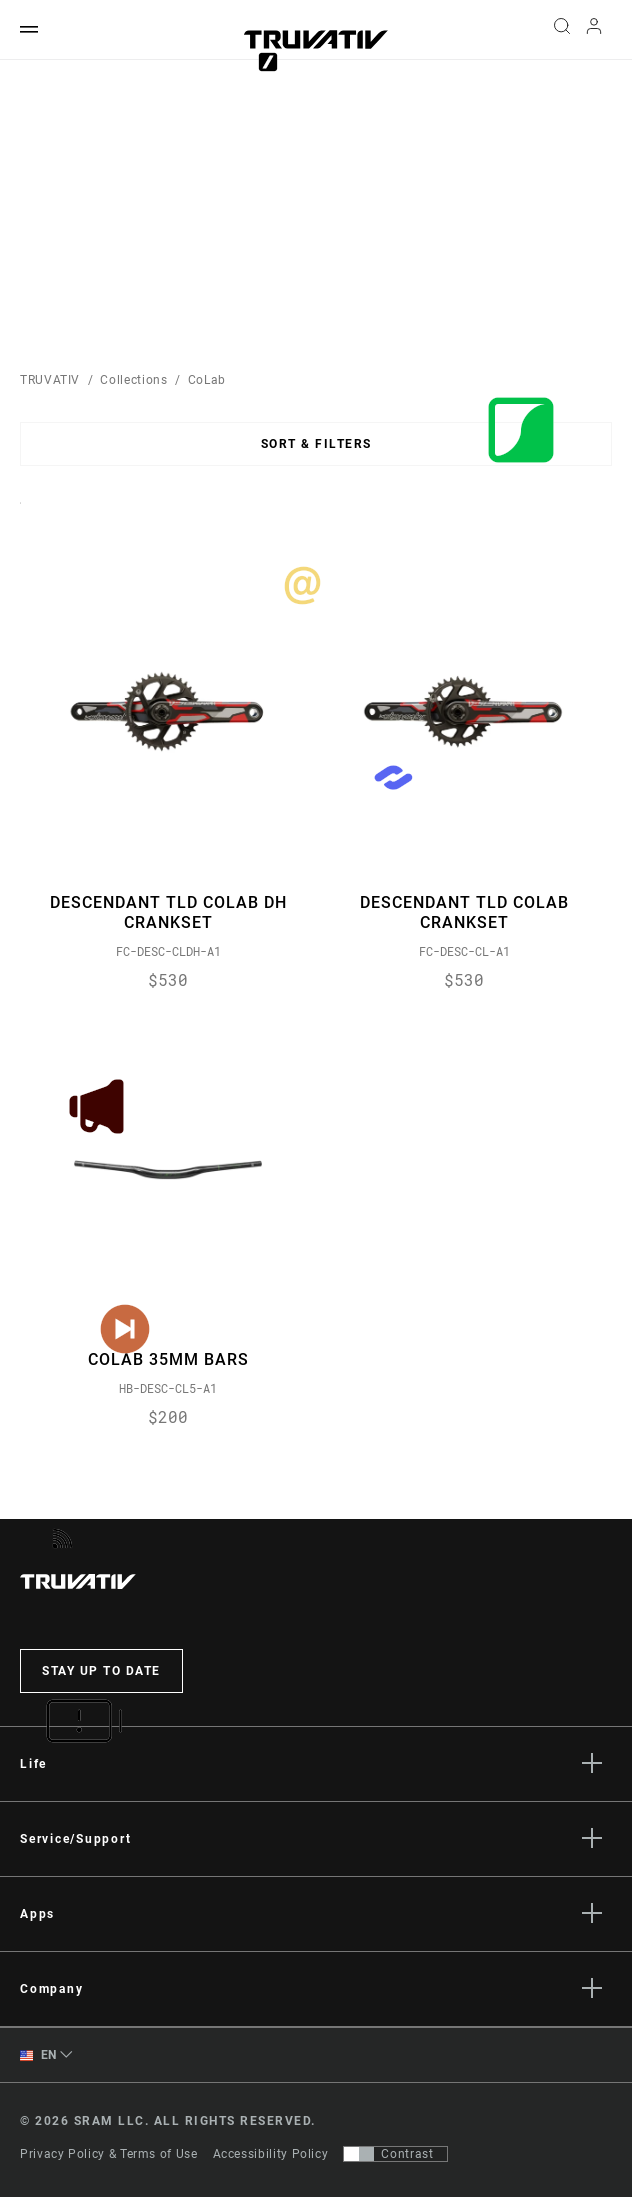 This screenshot has height=2197, width=632. Describe the element at coordinates (96, 1106) in the screenshot. I see `view or access an announcement channel` at that location.